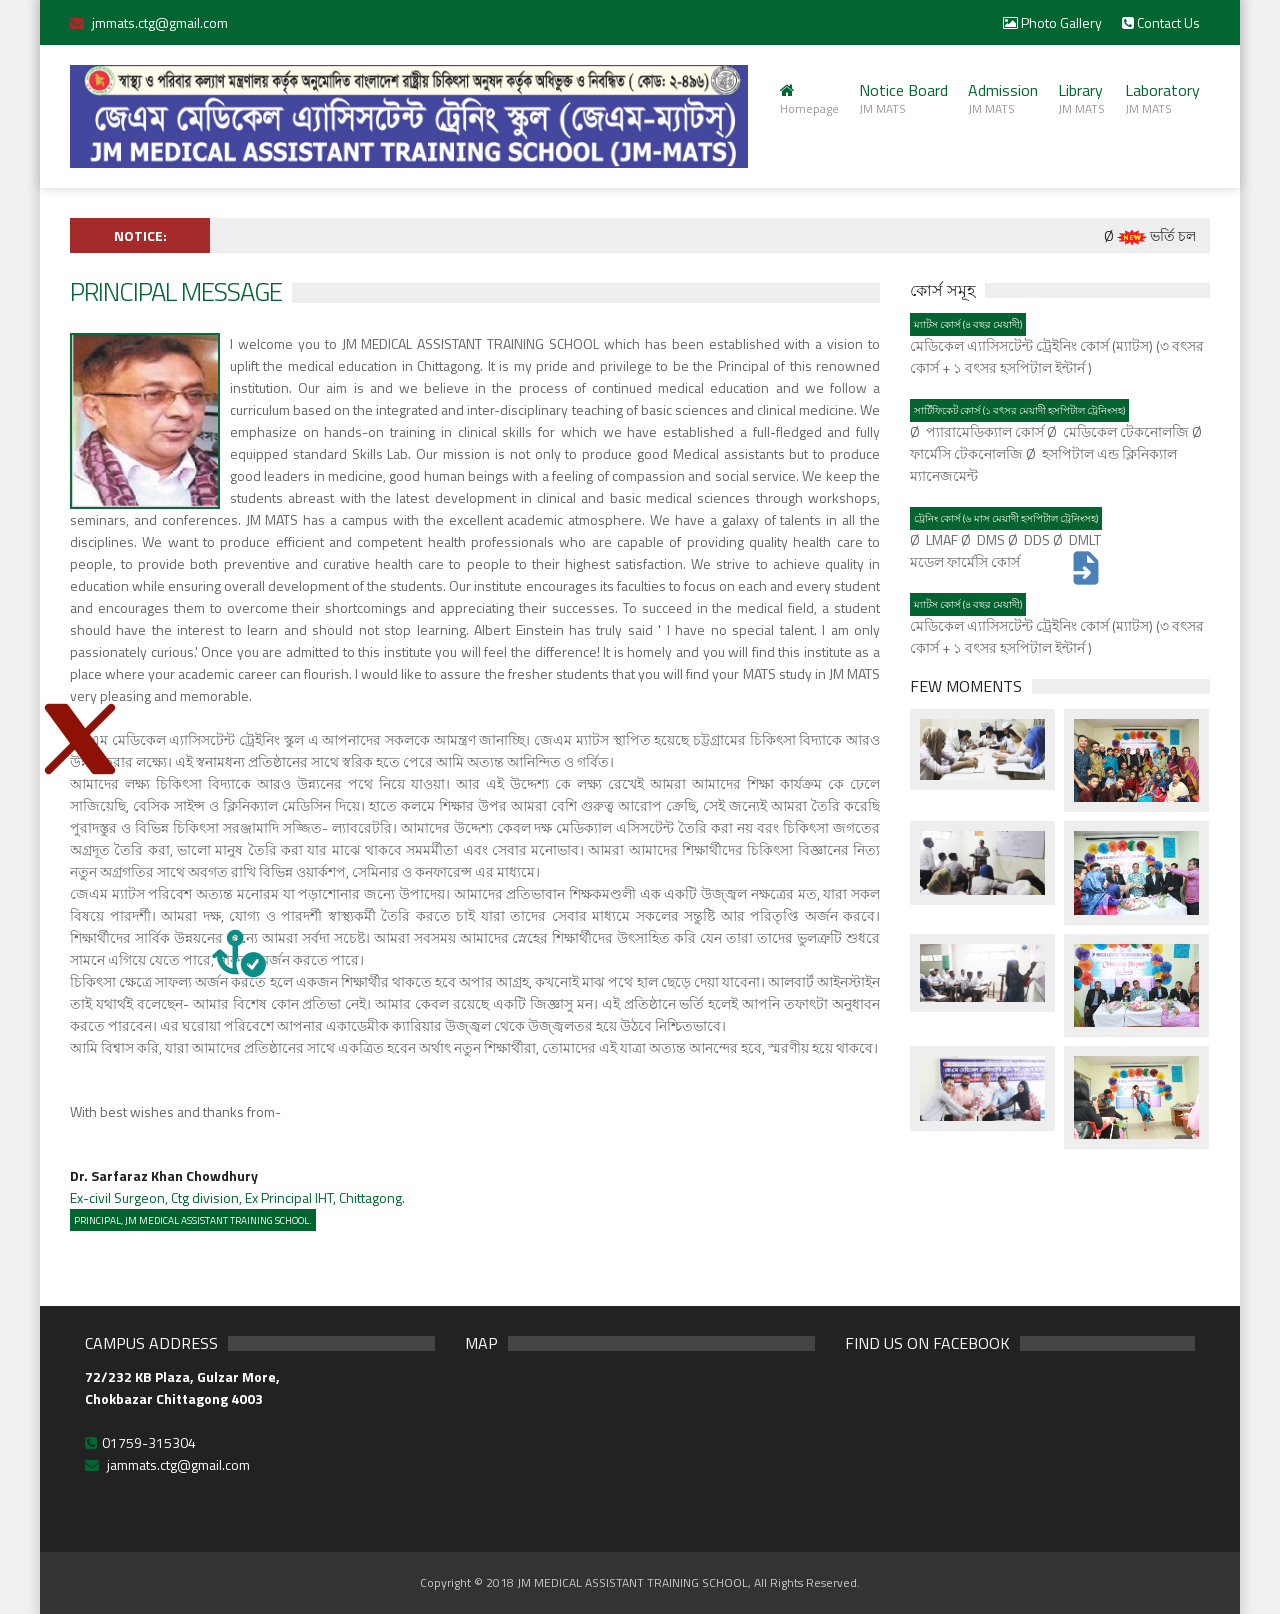 The width and height of the screenshot is (1280, 1614). What do you see at coordinates (80, 739) in the screenshot?
I see `share to X (formerly Twitter)` at bounding box center [80, 739].